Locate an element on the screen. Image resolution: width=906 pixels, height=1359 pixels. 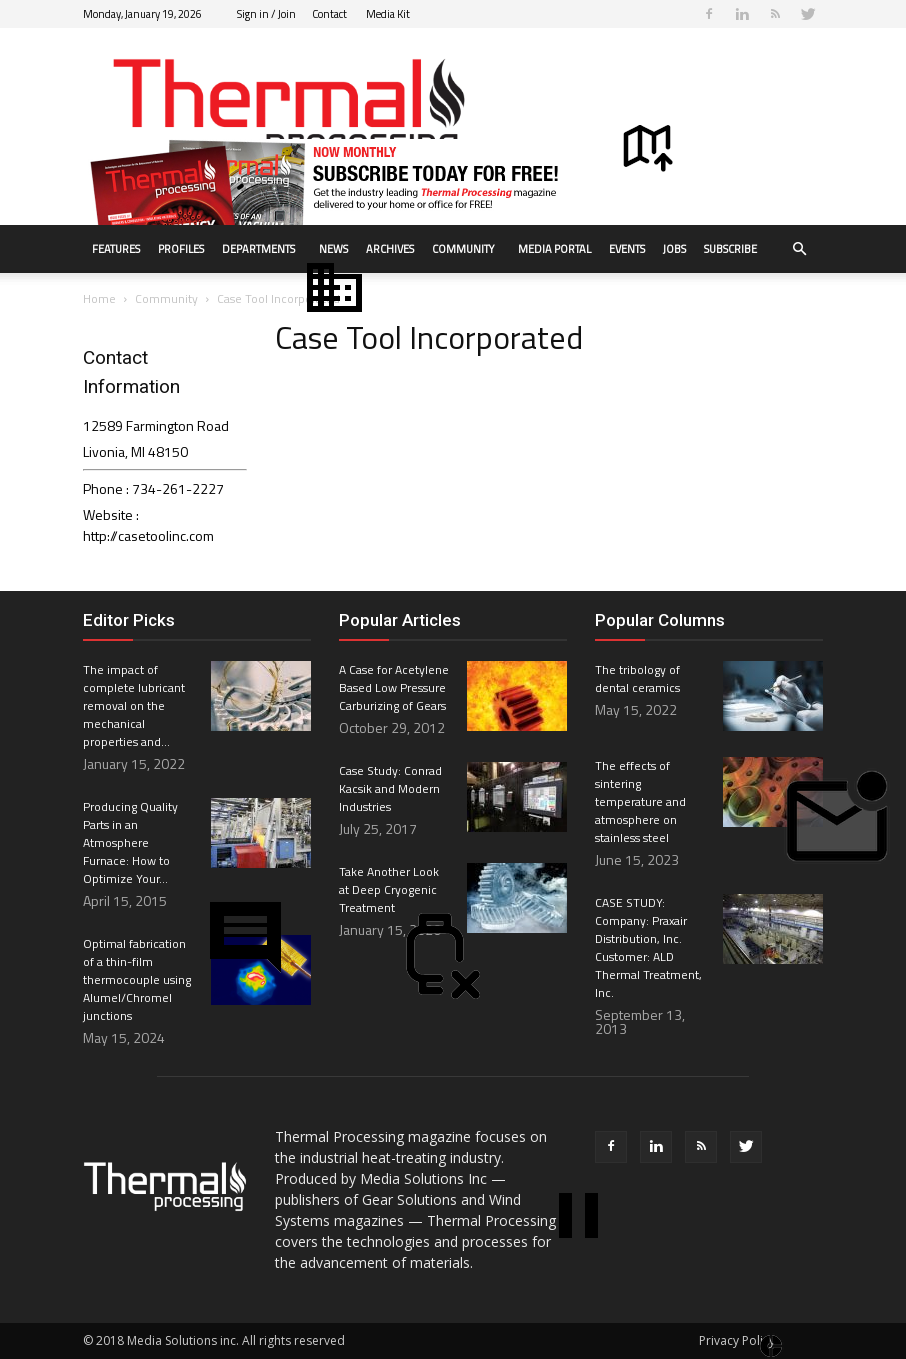
view analytics or statistics breakdown is located at coordinates (771, 1346).